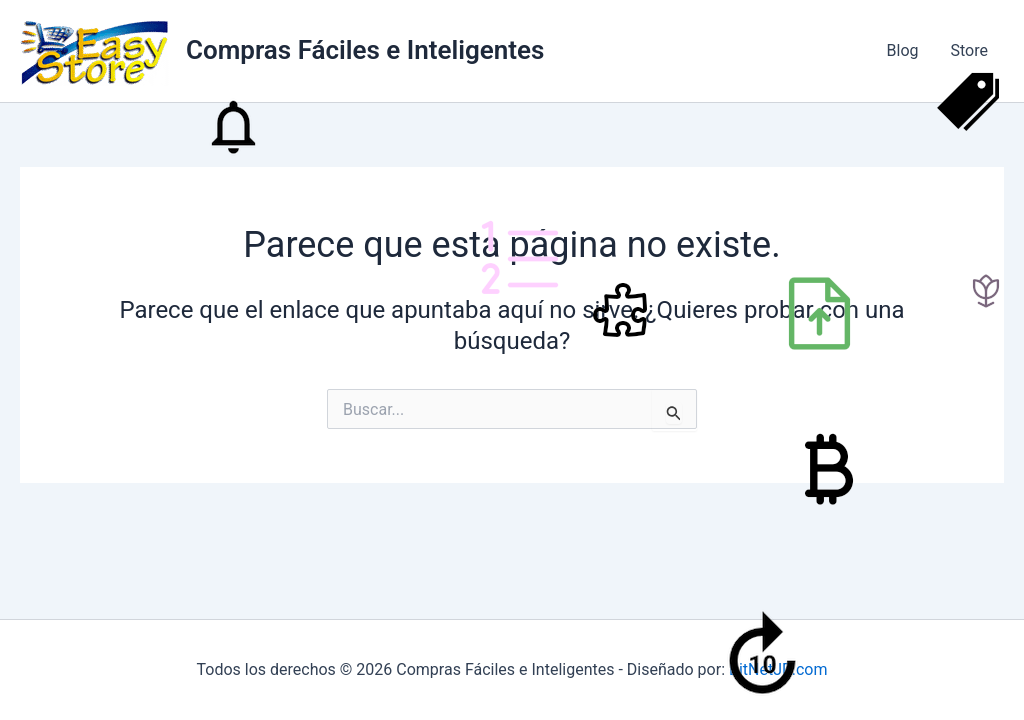 This screenshot has width=1024, height=720. I want to click on skip forward 10 seconds in media playback, so click(762, 656).